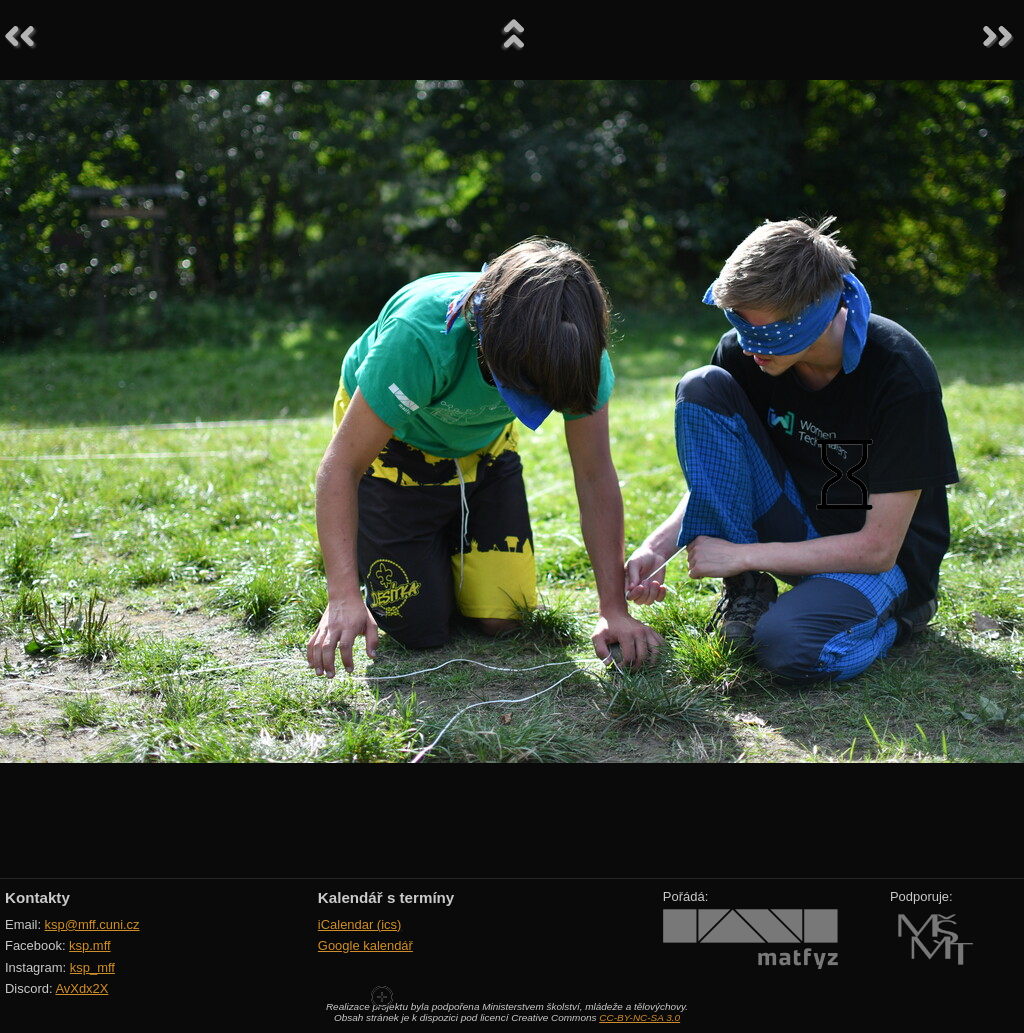 The image size is (1024, 1033). Describe the element at coordinates (844, 474) in the screenshot. I see `indicates a process is in progress or loading` at that location.